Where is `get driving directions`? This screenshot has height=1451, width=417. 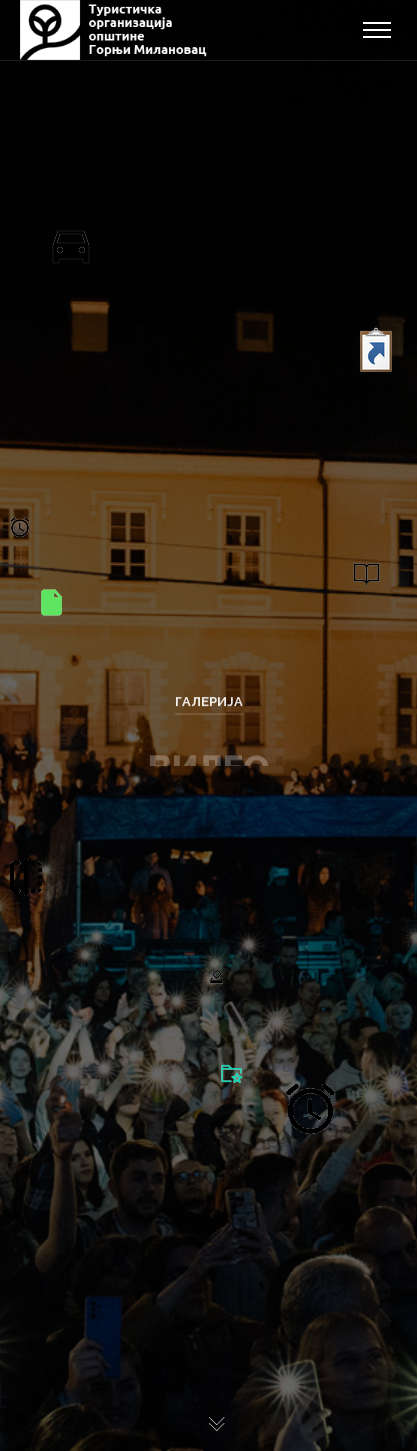
get driving directions is located at coordinates (71, 245).